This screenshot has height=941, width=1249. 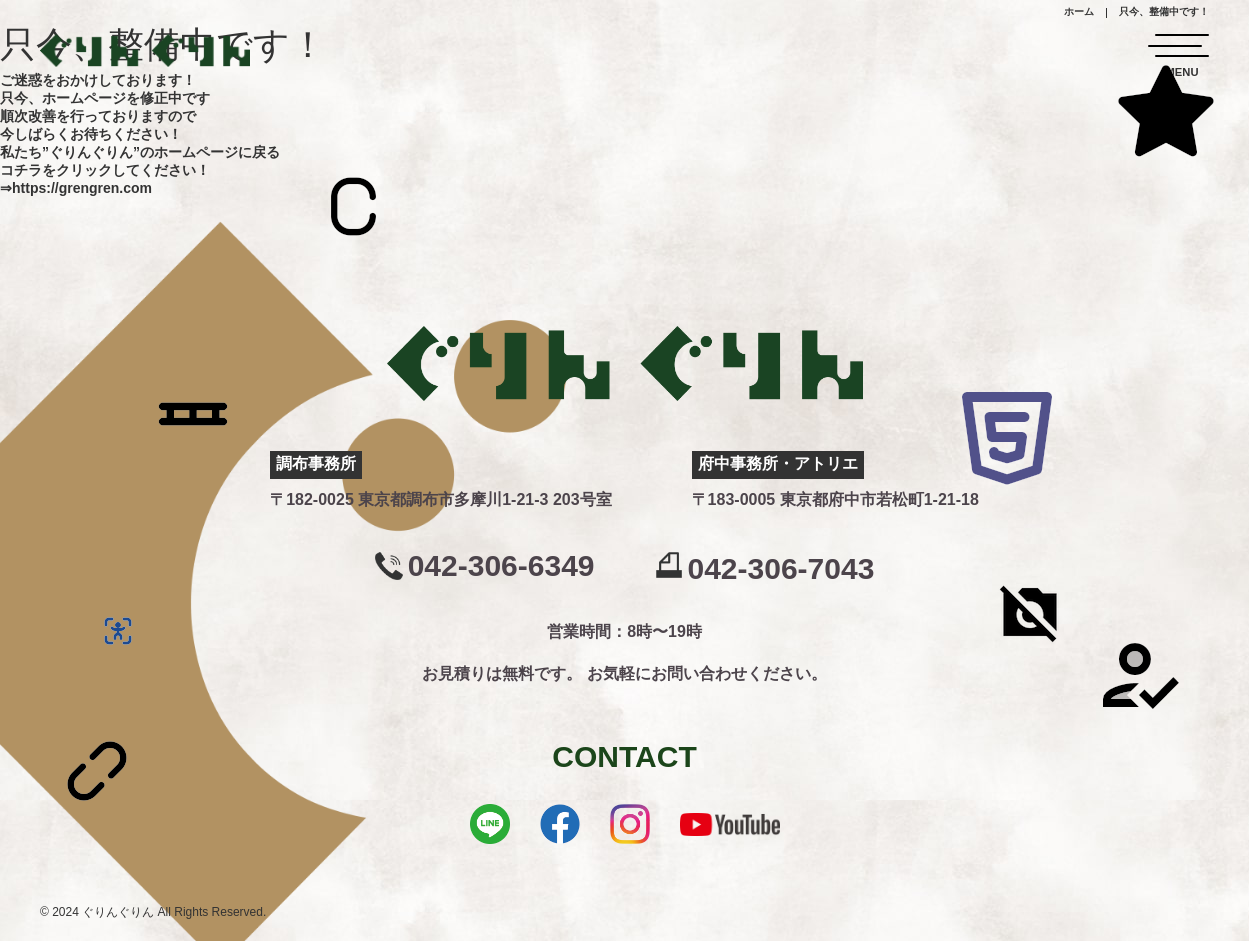 What do you see at coordinates (353, 206) in the screenshot?
I see `indicates a "C" grade or rating` at bounding box center [353, 206].